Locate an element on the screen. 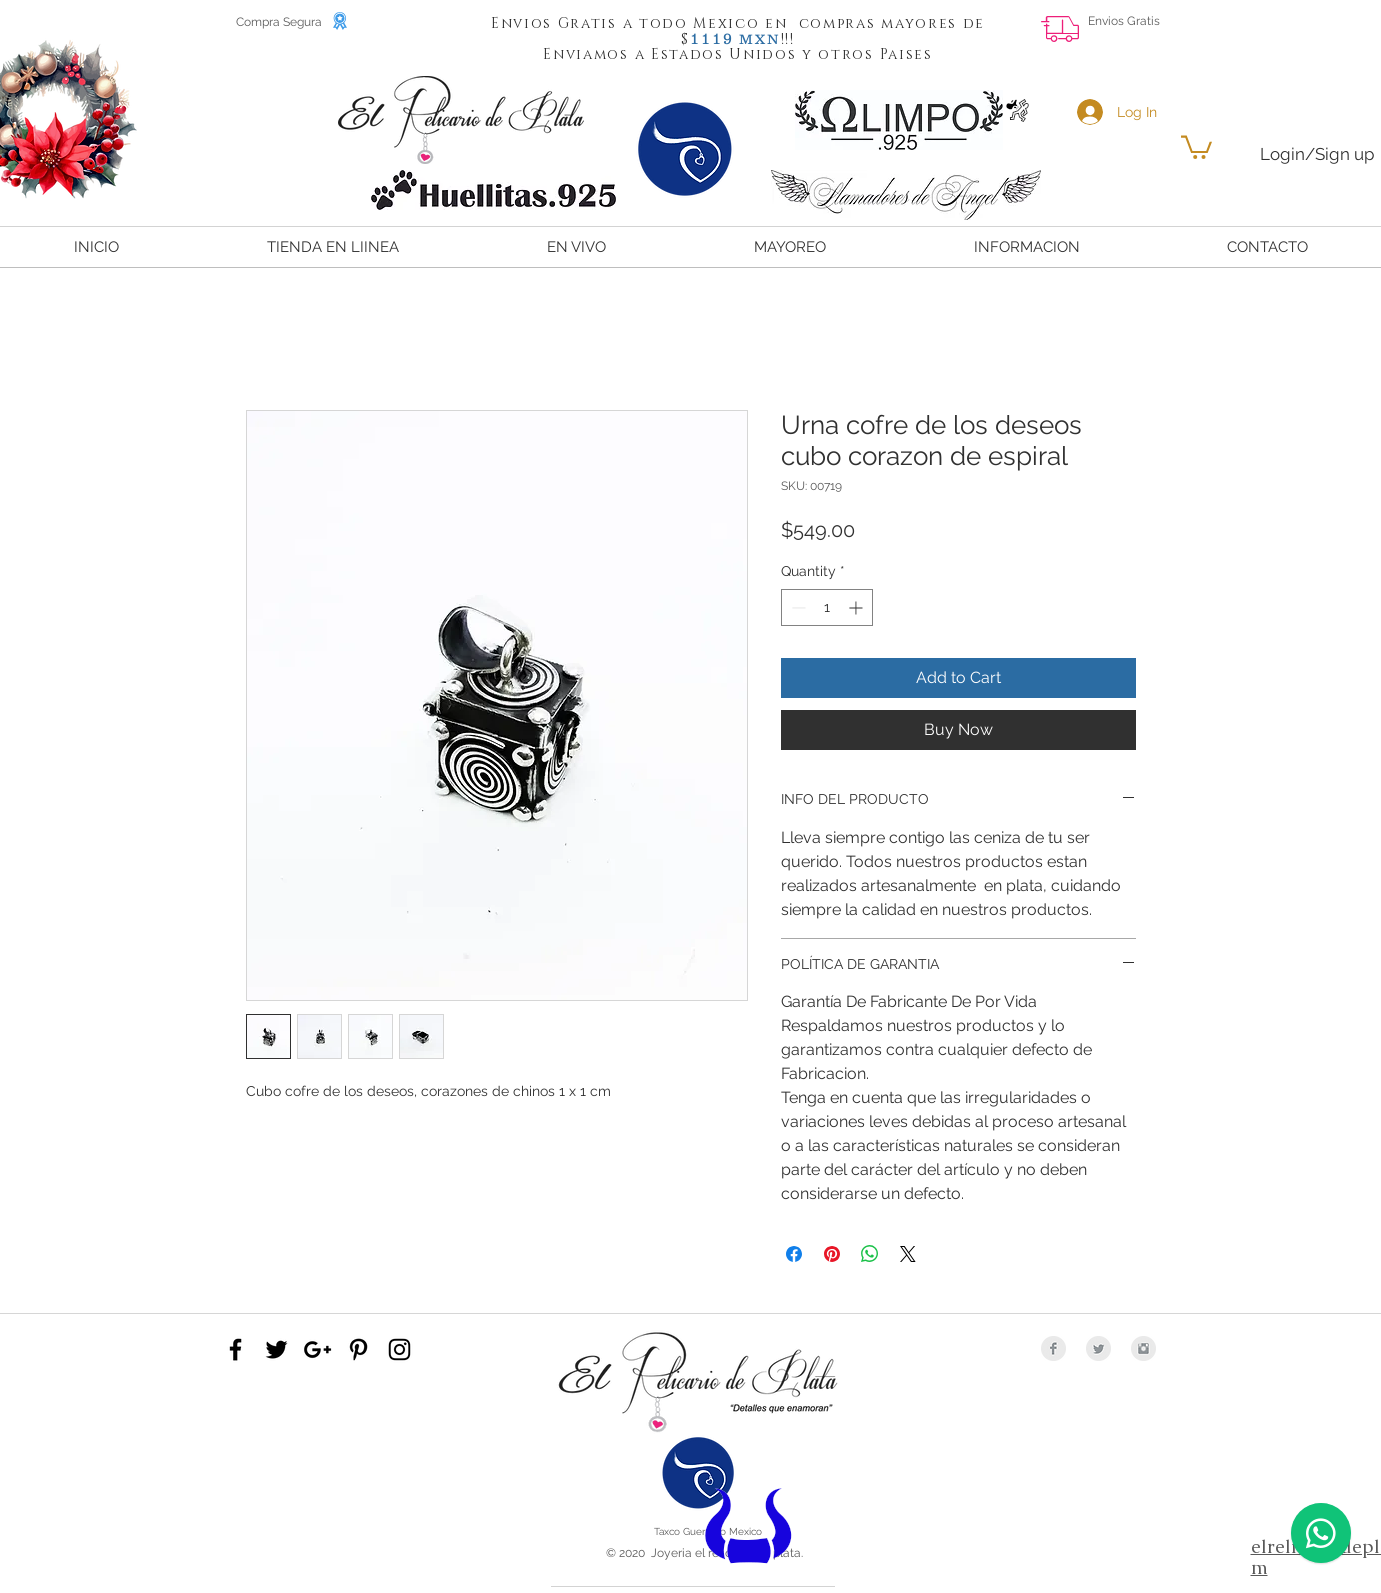 This screenshot has width=1381, height=1593. indicates a crime scene or murder mystery game element is located at coordinates (1017, 110).